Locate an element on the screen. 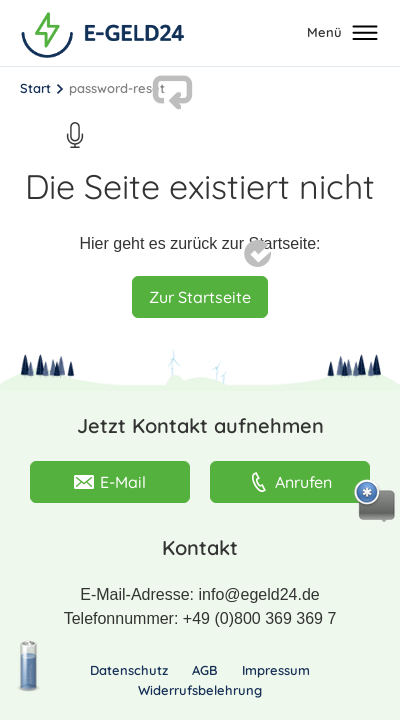  manage system notification settings is located at coordinates (375, 500).